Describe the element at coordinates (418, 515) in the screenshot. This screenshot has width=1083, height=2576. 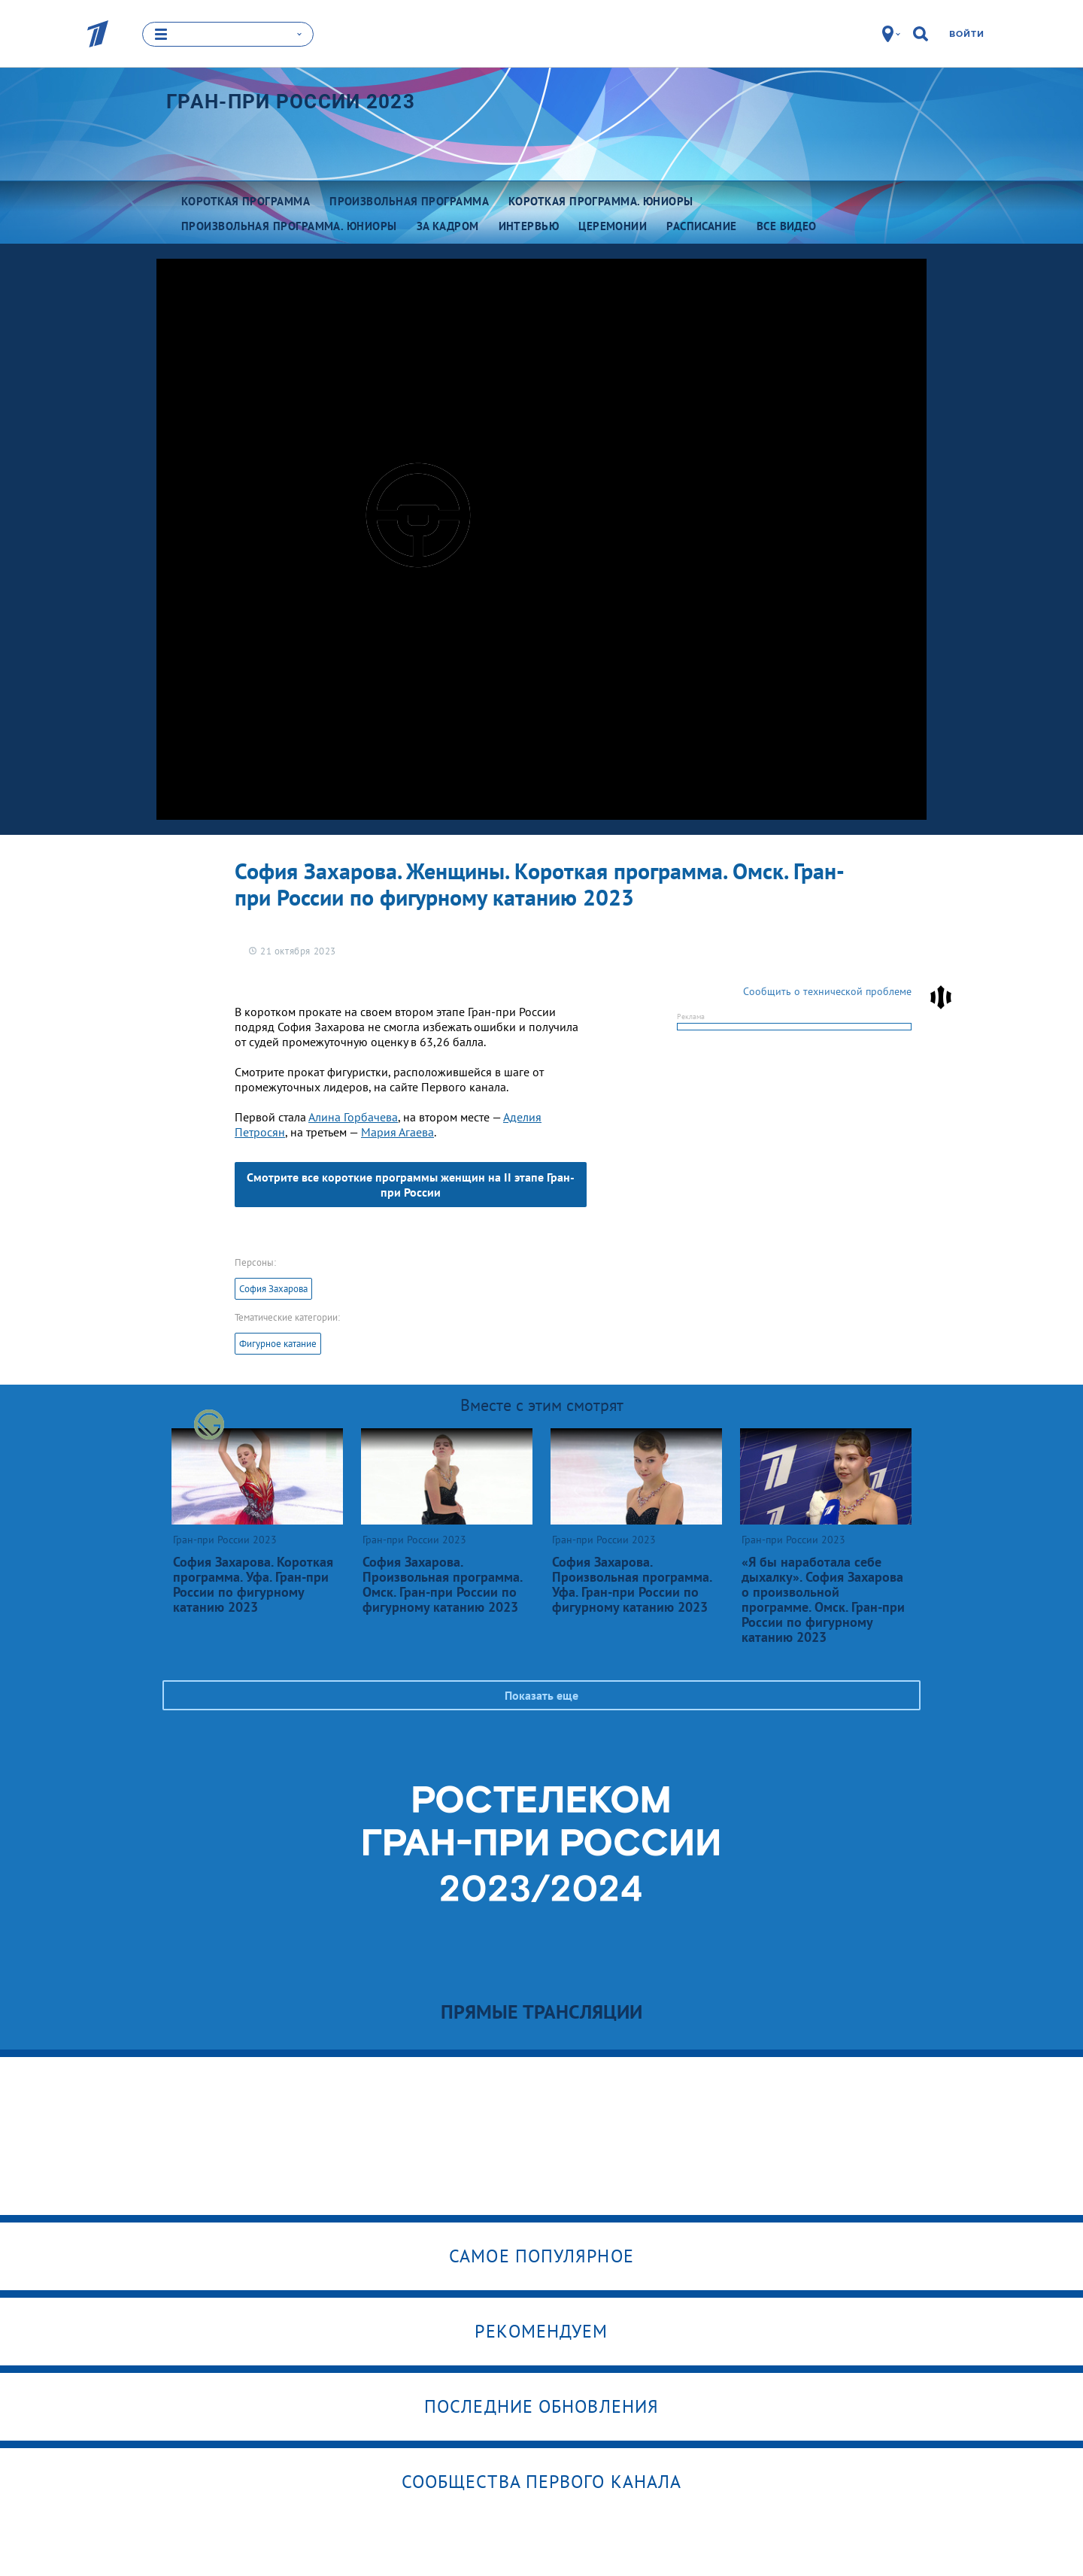
I see `access driving or navigation mode` at that location.